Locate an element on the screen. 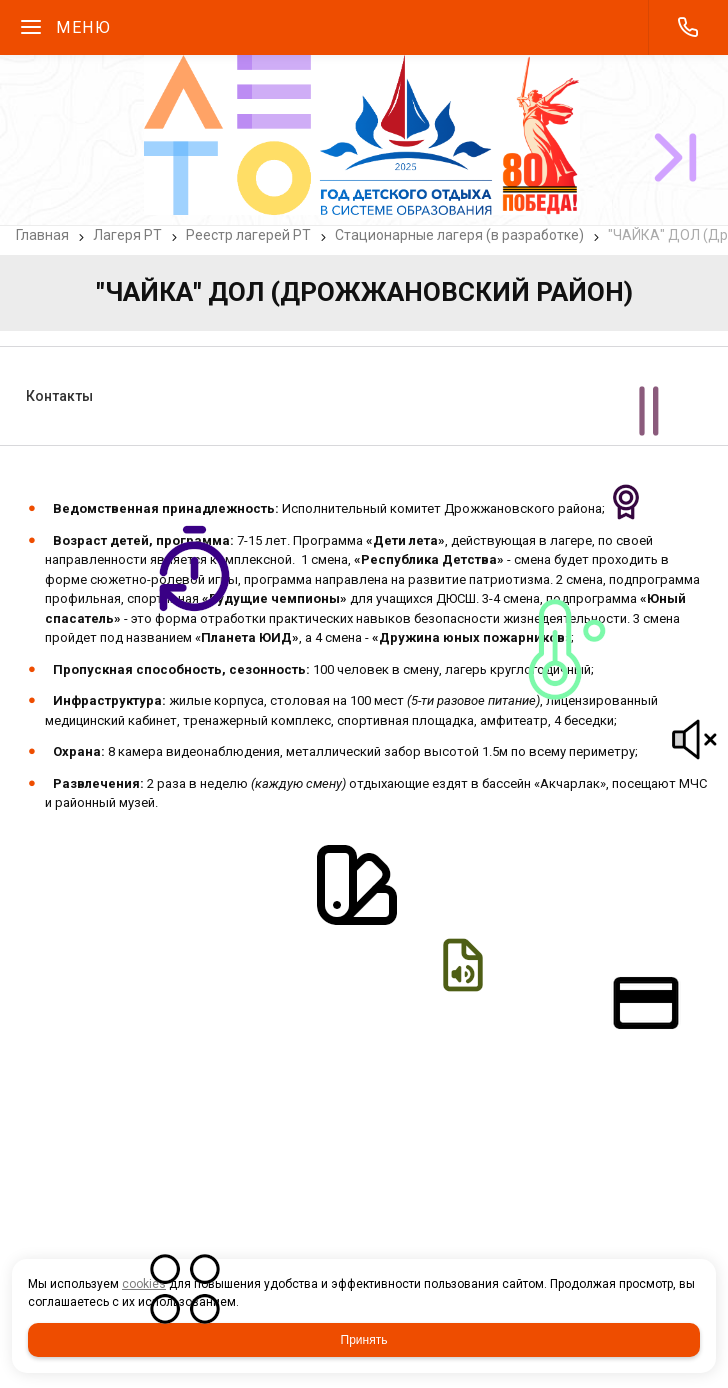 Image resolution: width=728 pixels, height=1388 pixels. view current temperature is located at coordinates (558, 649).